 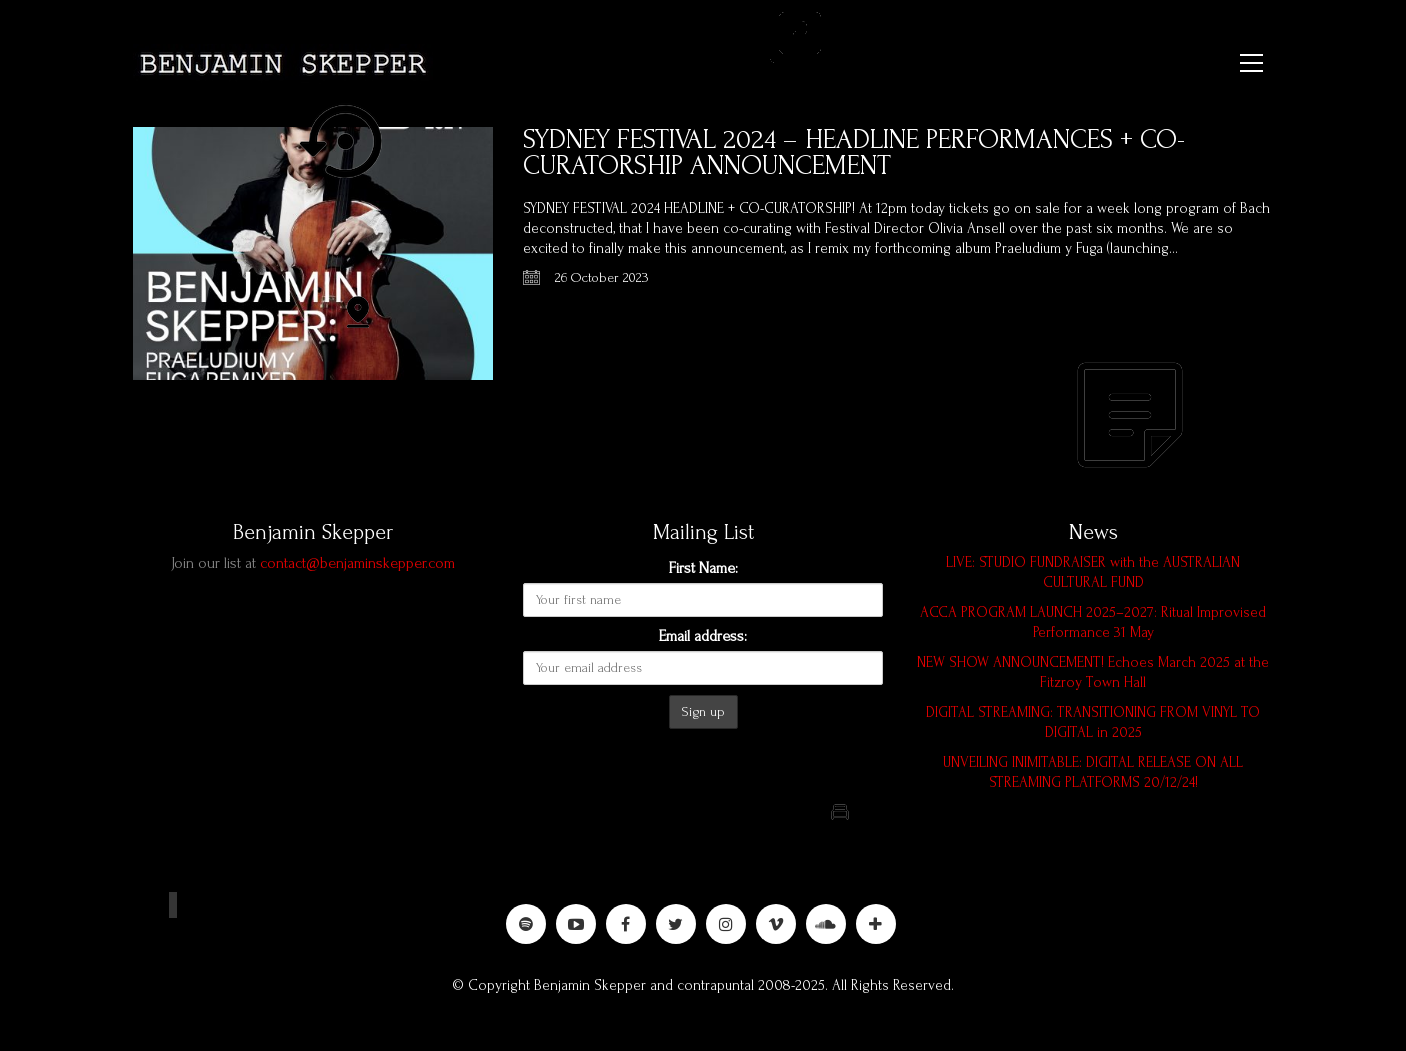 I want to click on access movies or video content, so click(x=173, y=905).